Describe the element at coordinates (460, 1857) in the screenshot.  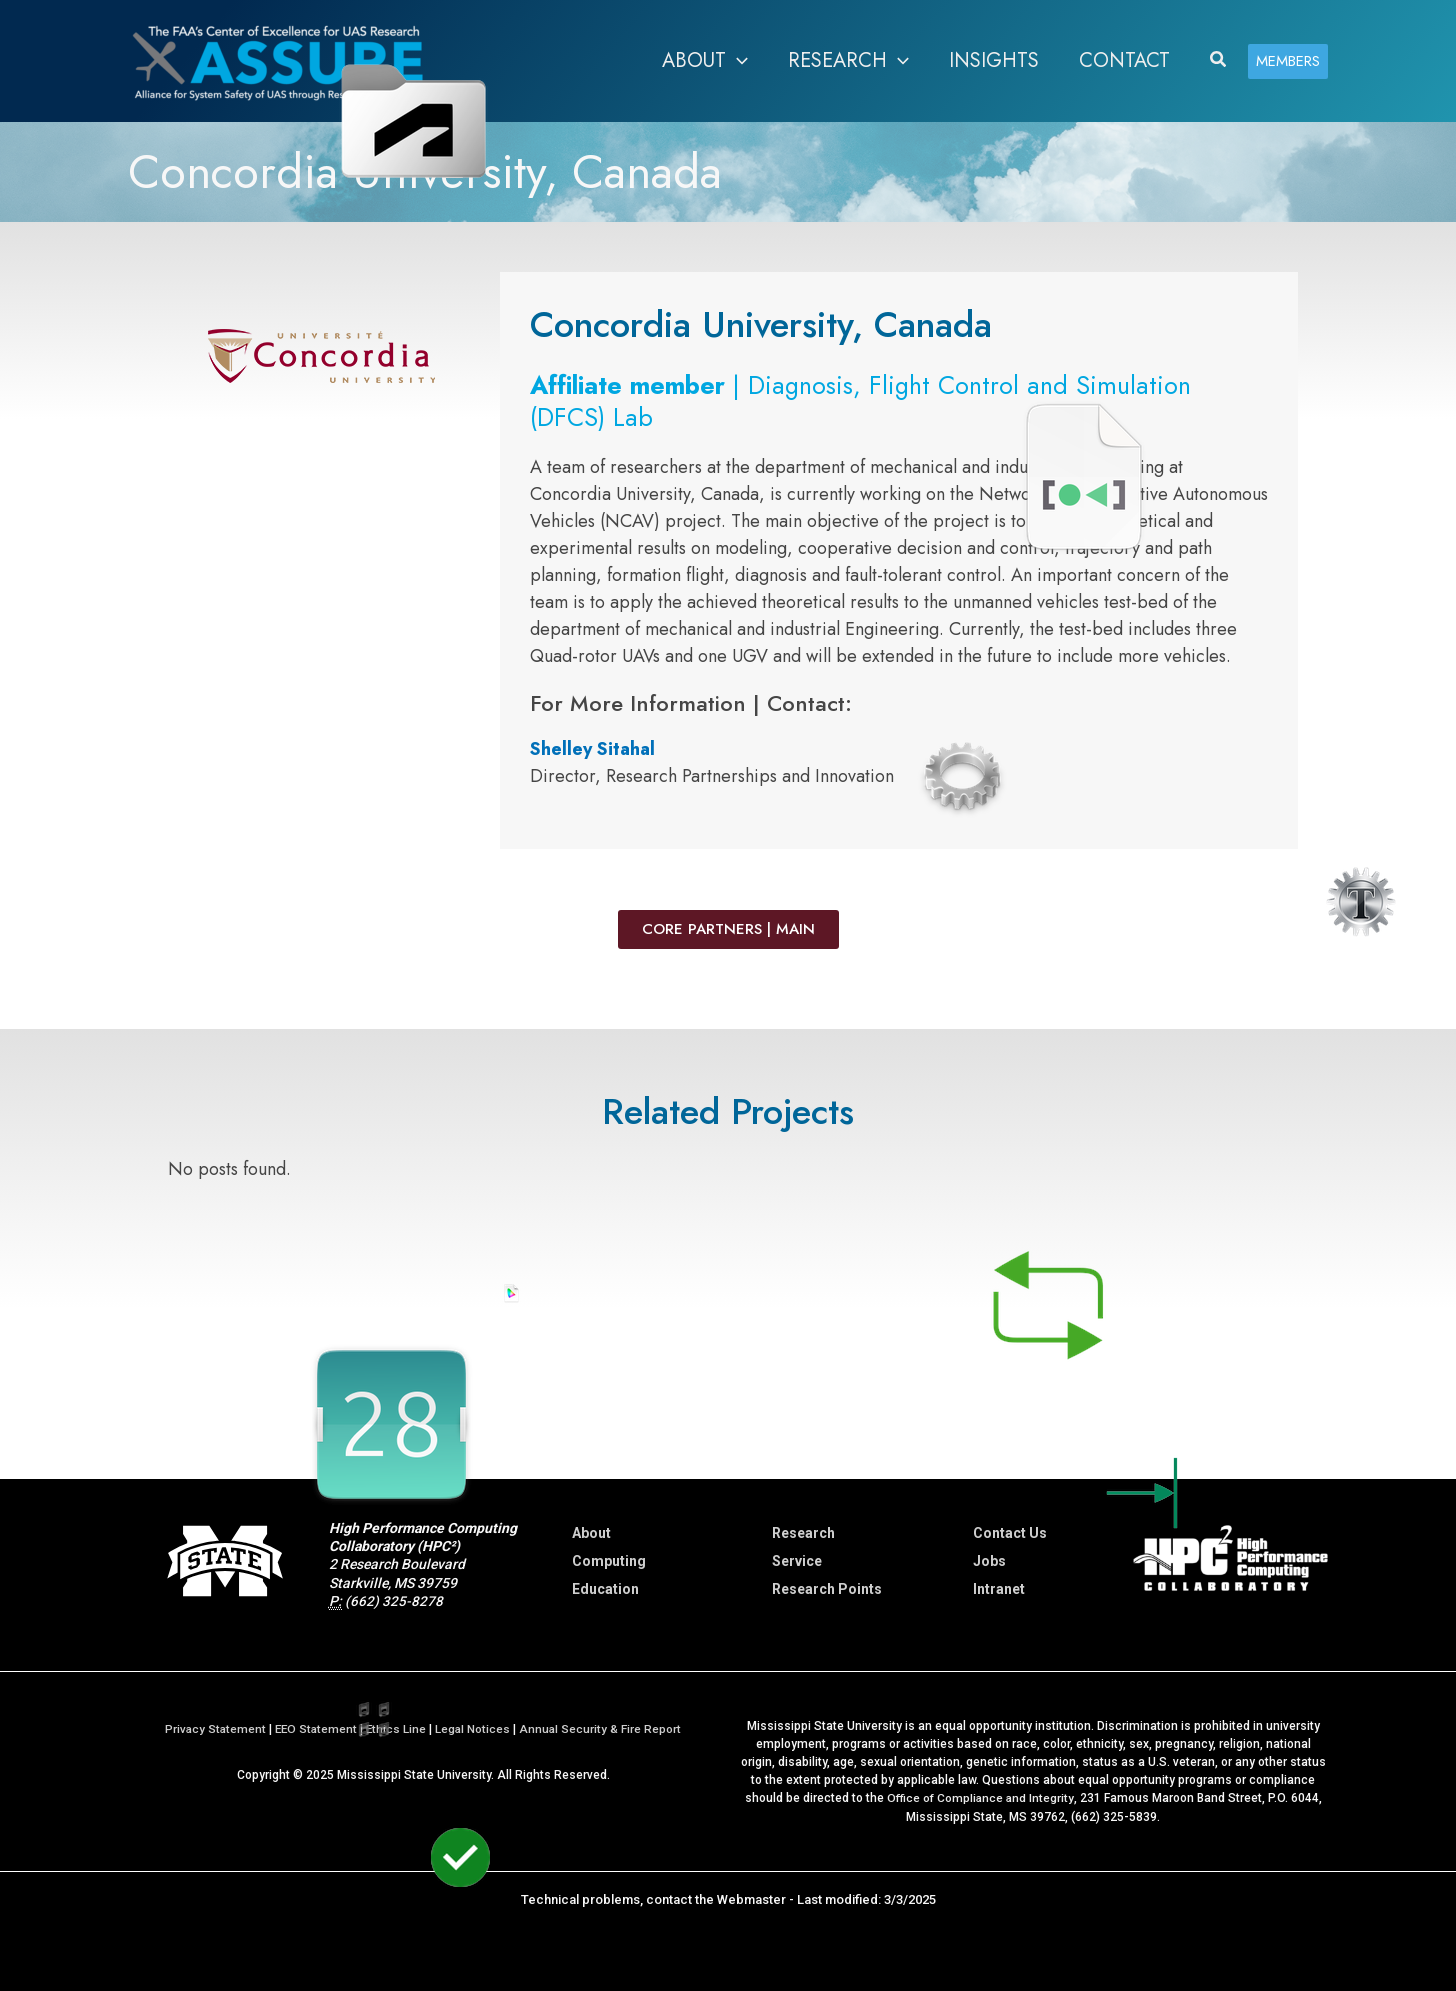
I see `confirm or approve an action` at that location.